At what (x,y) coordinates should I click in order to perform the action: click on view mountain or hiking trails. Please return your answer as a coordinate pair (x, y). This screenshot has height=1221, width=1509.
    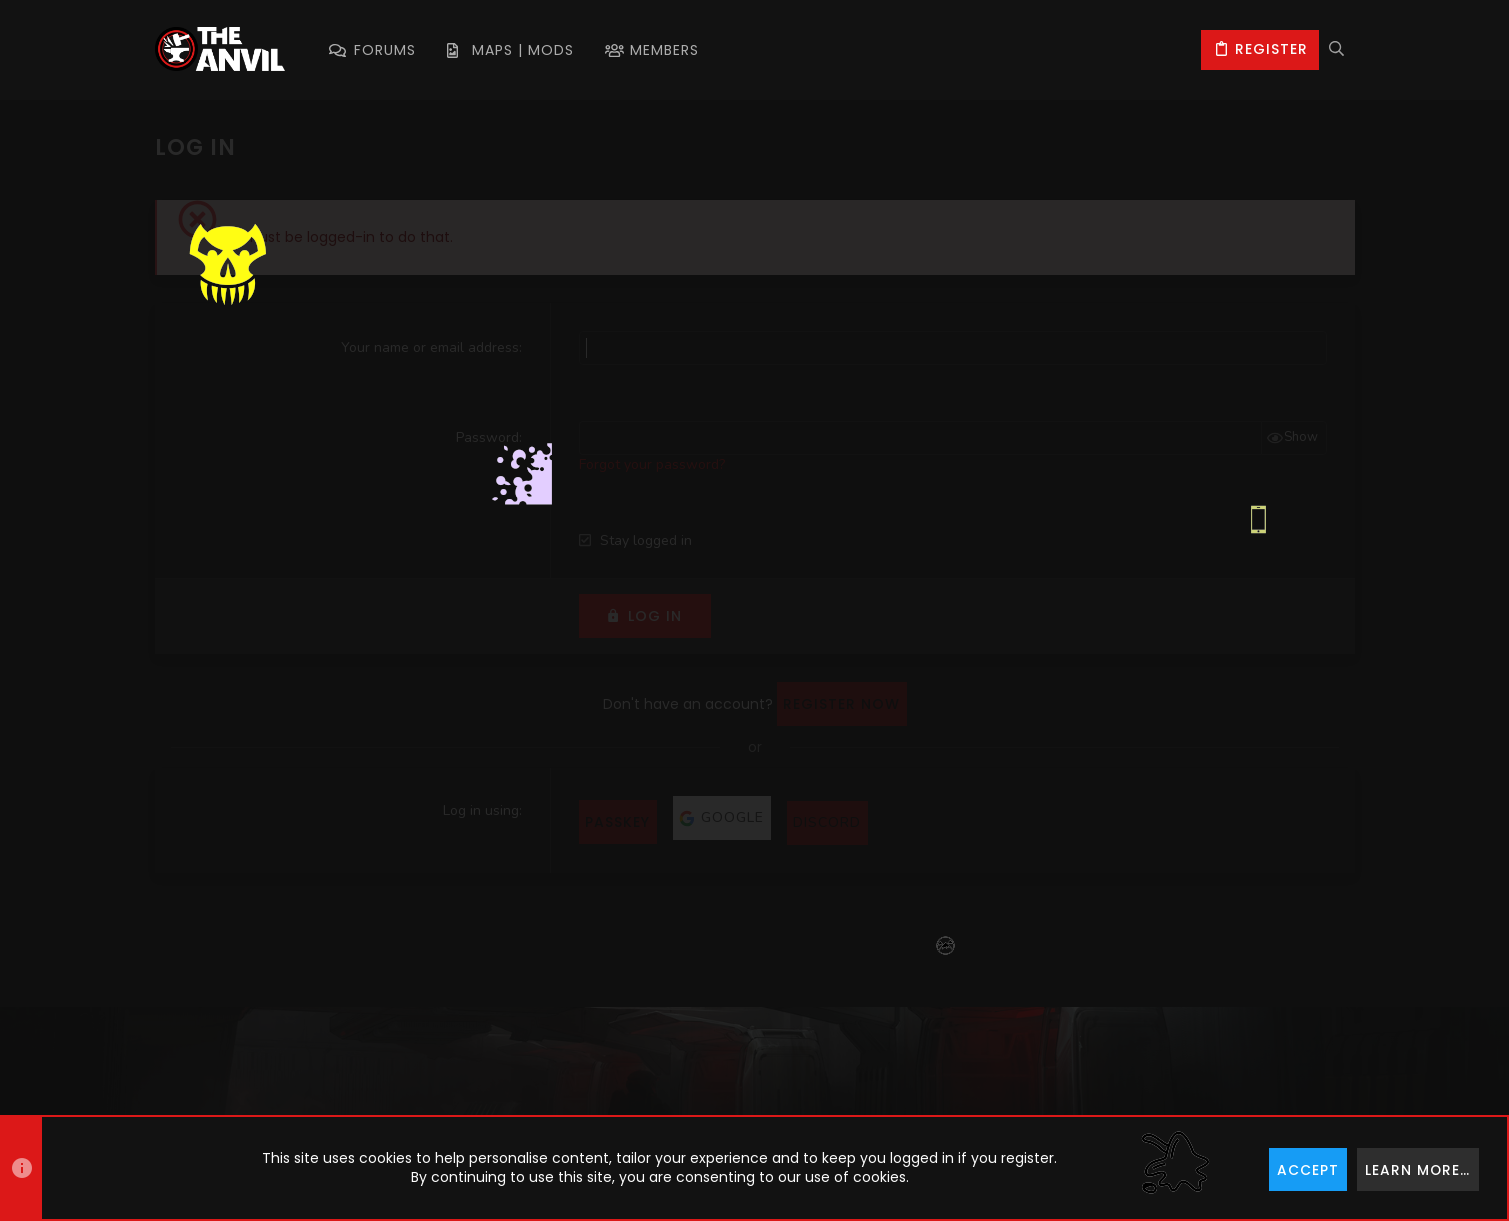
    Looking at the image, I should click on (945, 945).